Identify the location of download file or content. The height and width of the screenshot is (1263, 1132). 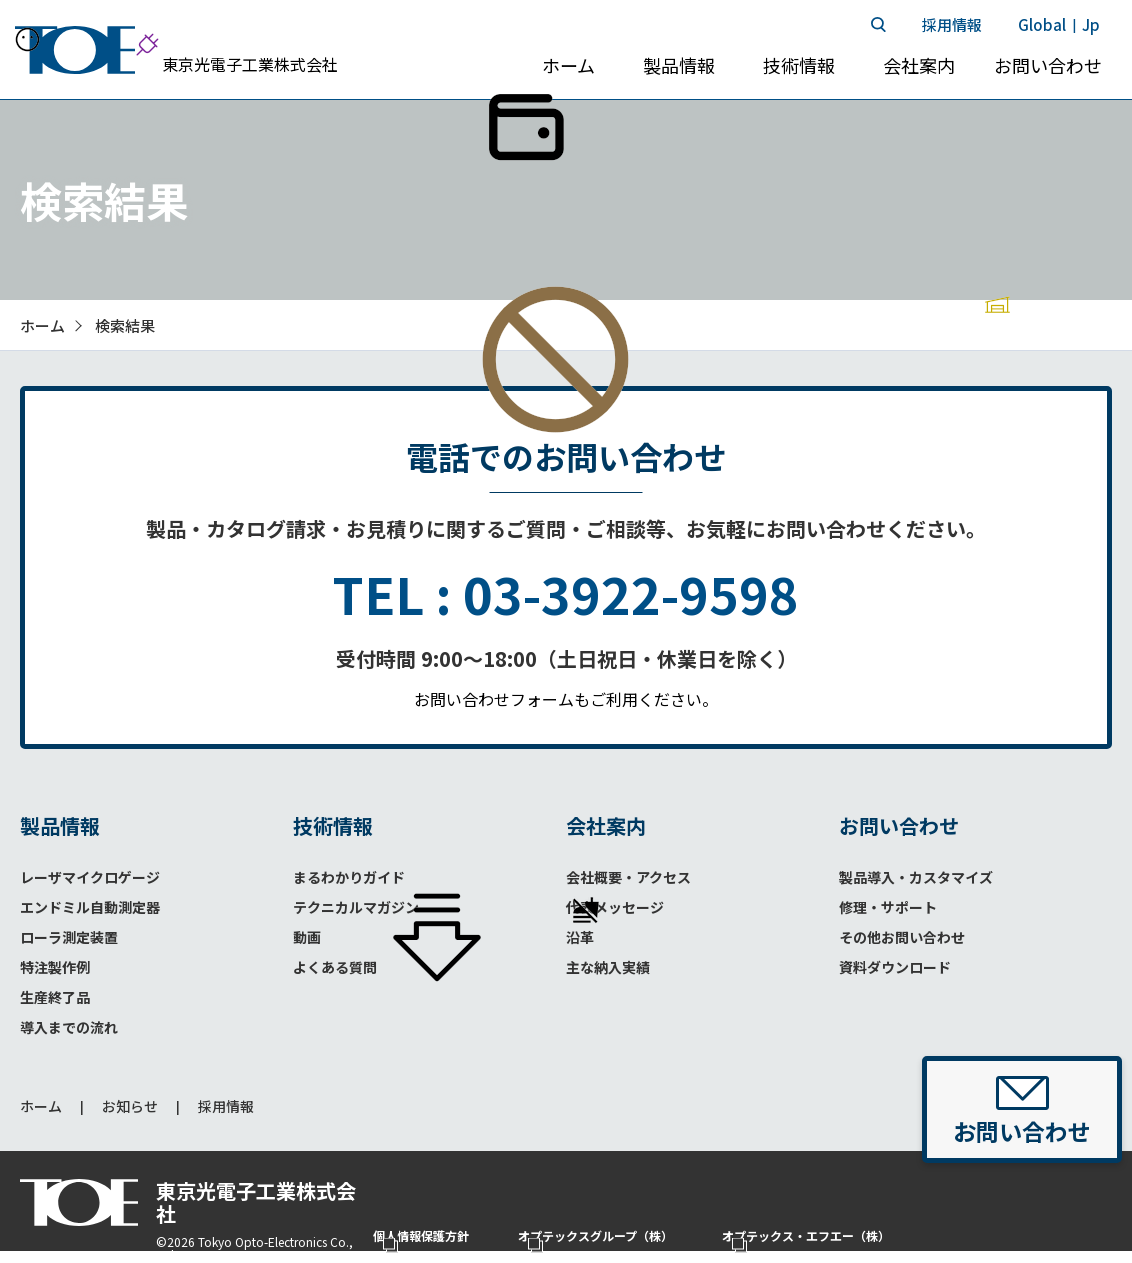
(437, 934).